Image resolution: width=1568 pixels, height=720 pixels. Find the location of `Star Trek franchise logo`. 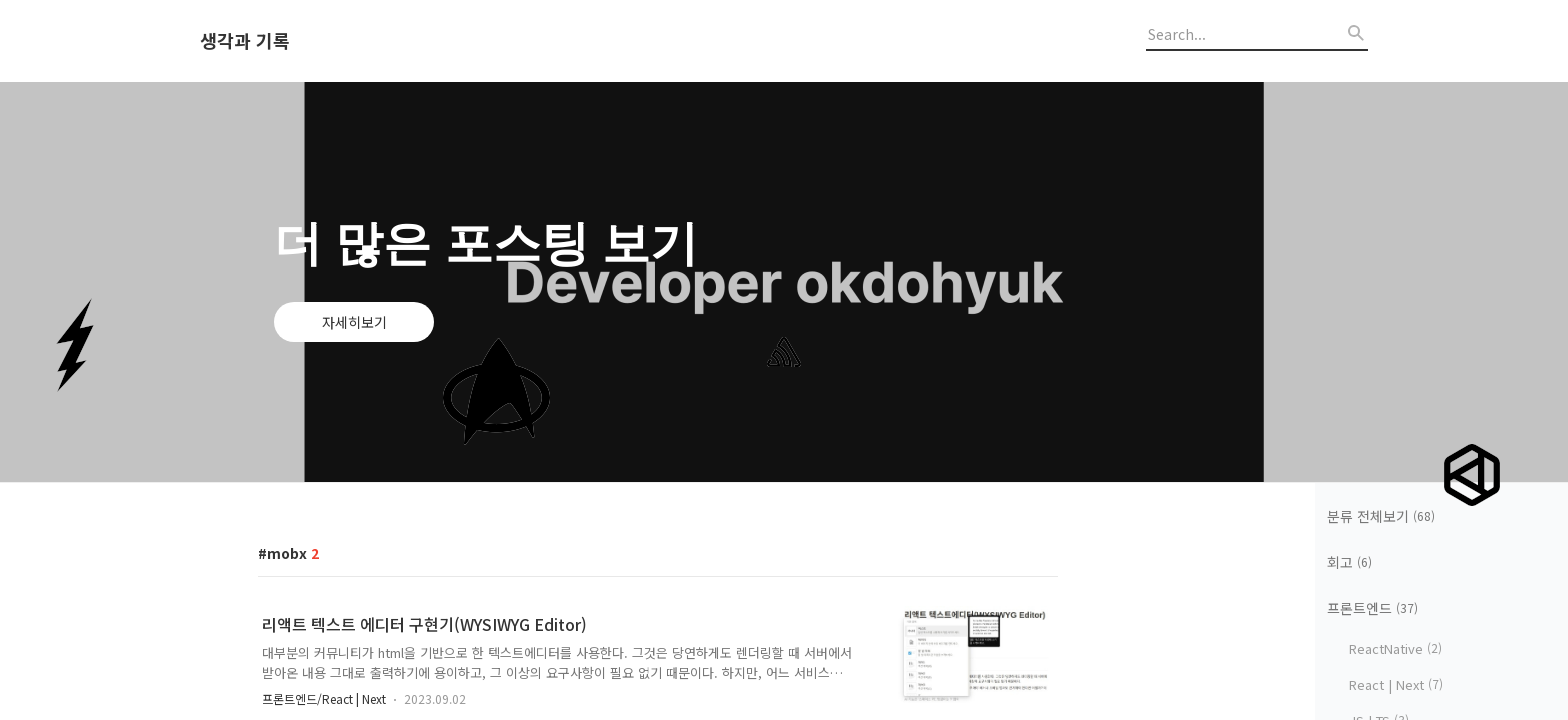

Star Trek franchise logo is located at coordinates (496, 391).